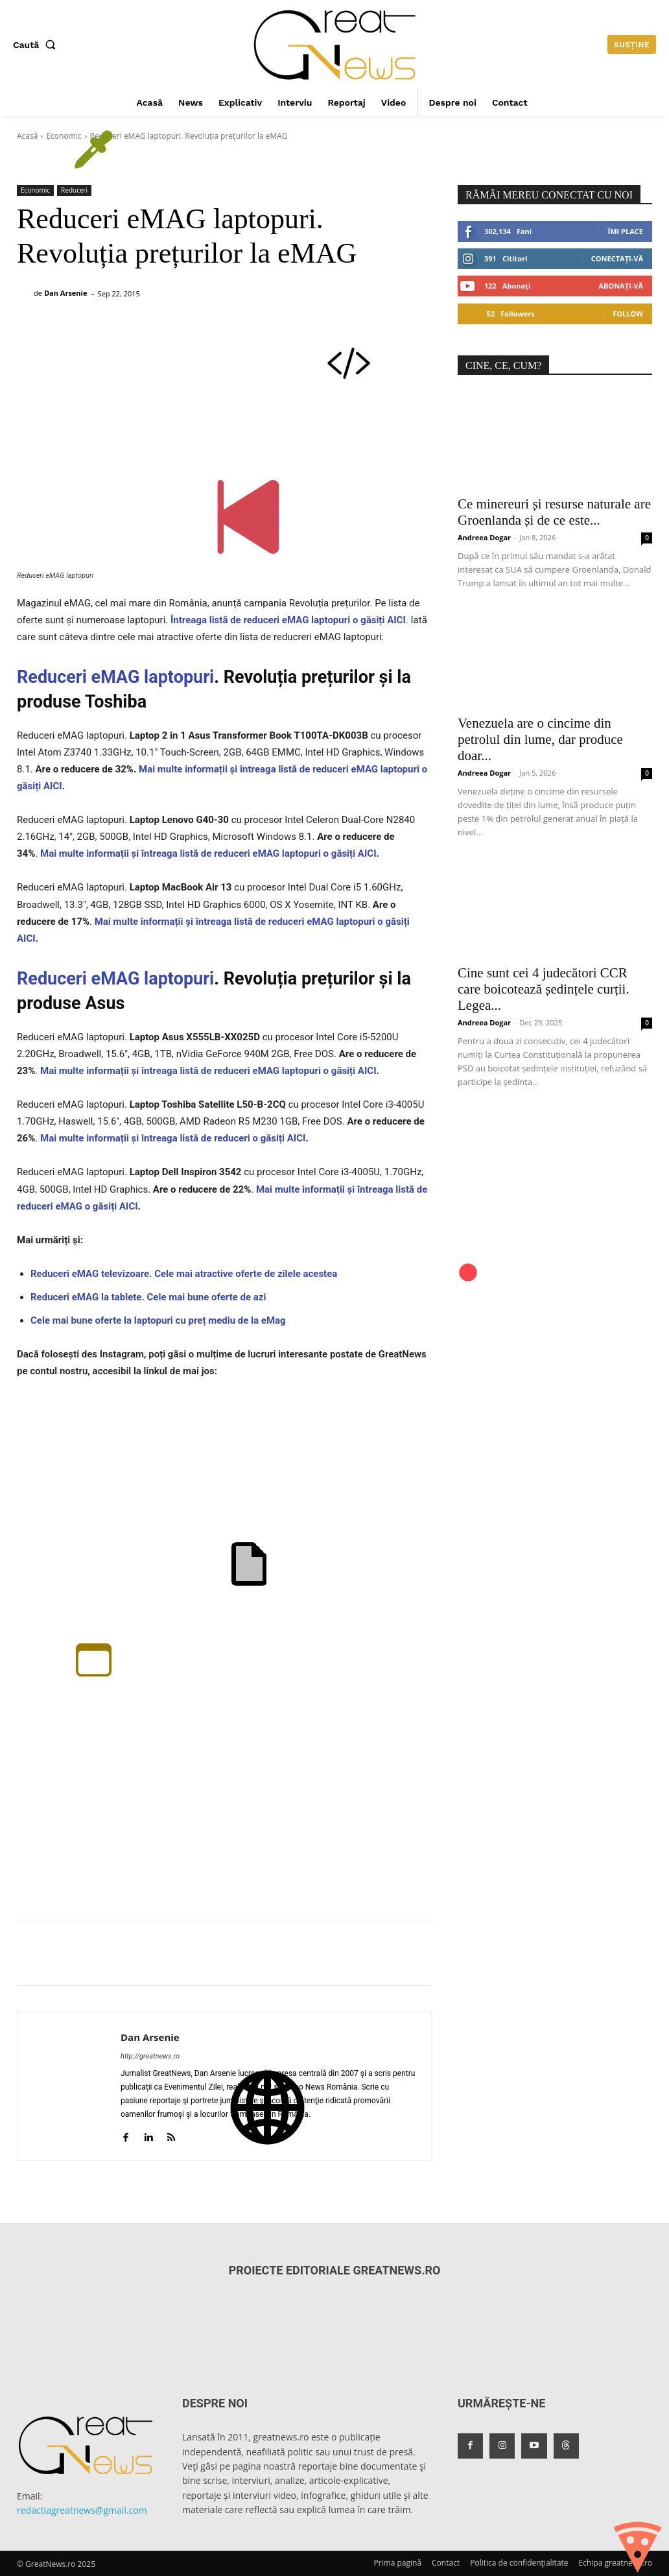  What do you see at coordinates (349, 363) in the screenshot?
I see `view or edit source code` at bounding box center [349, 363].